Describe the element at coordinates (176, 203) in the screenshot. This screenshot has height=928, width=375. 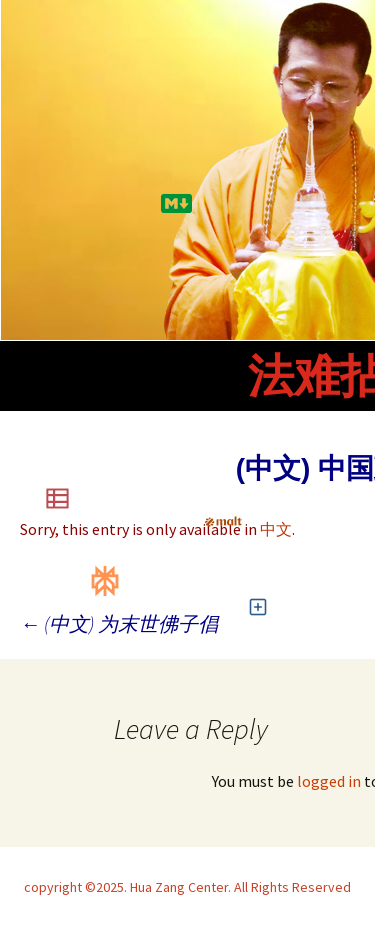
I see `format text using markdown` at that location.